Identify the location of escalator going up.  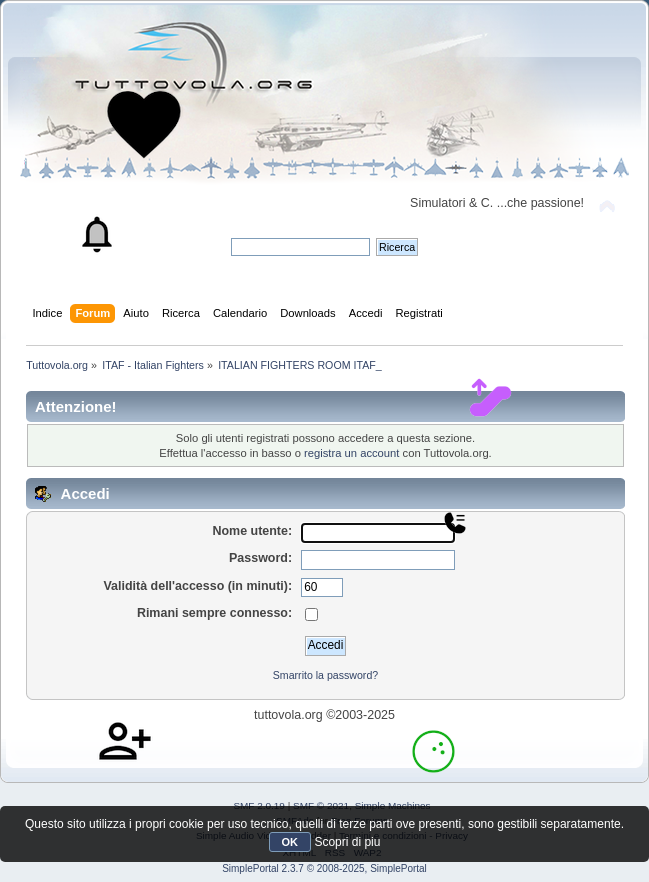
(490, 397).